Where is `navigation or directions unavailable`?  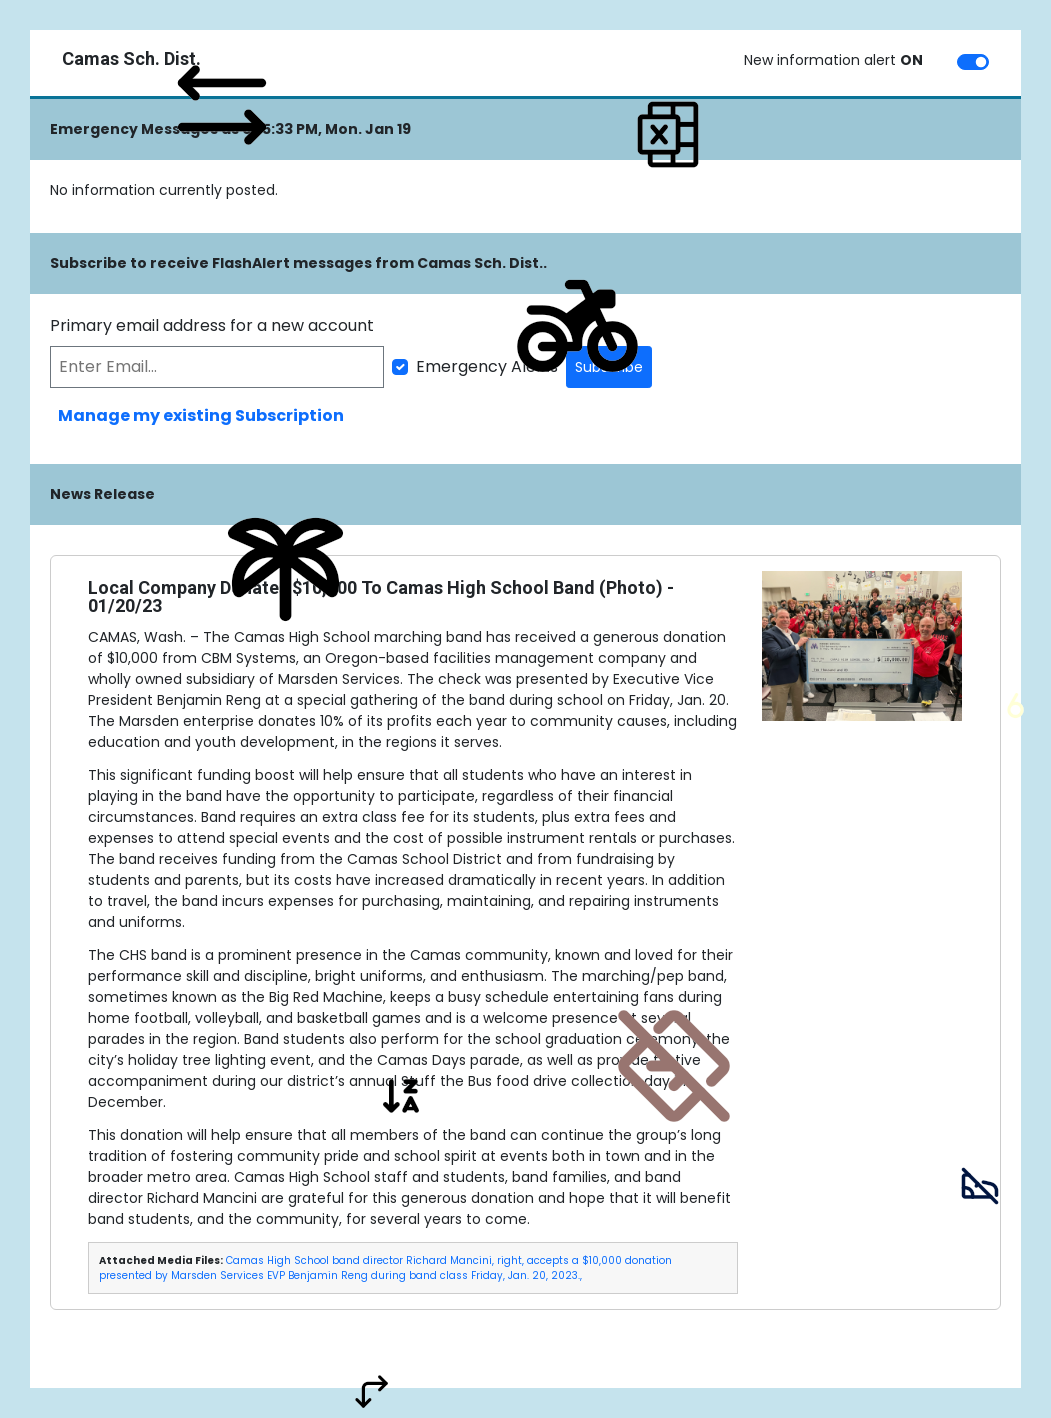 navigation or directions unavailable is located at coordinates (674, 1066).